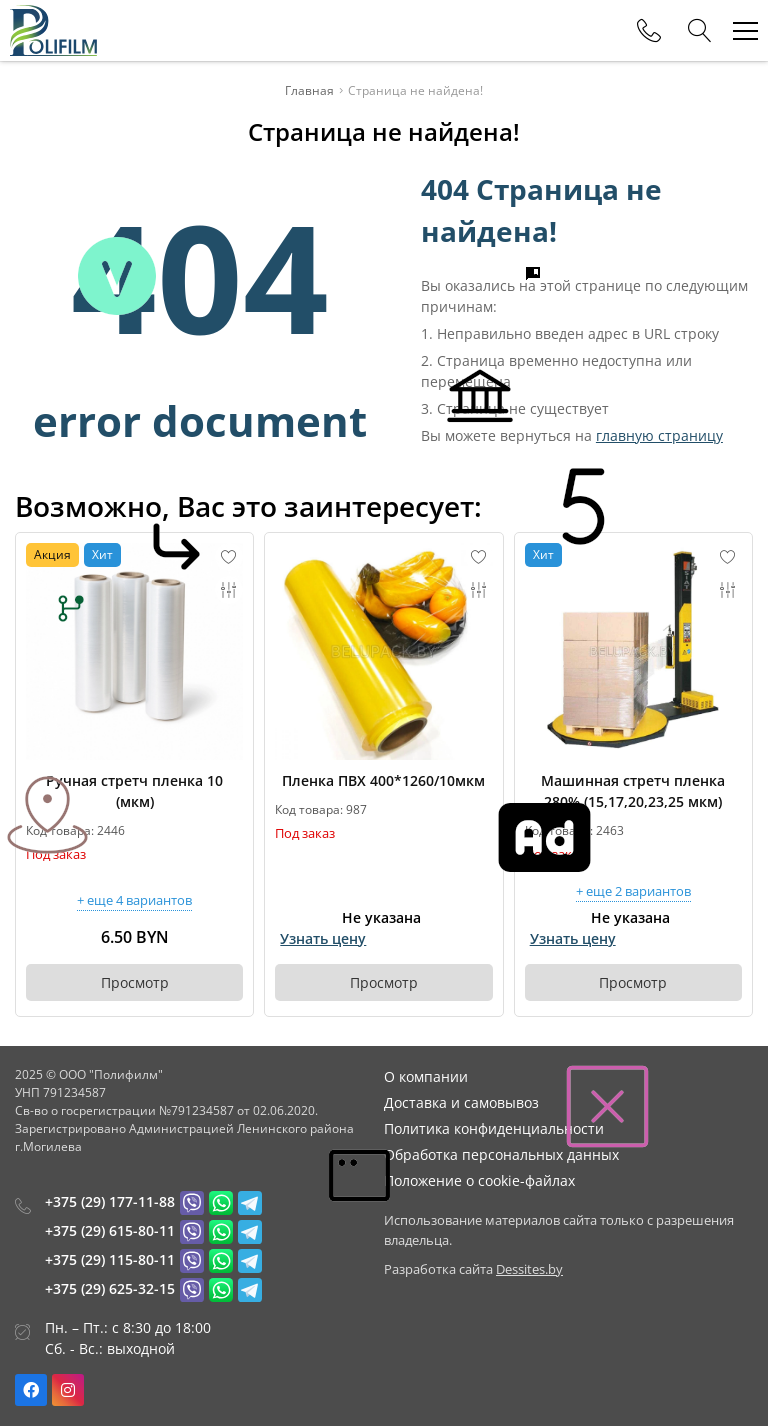 The width and height of the screenshot is (768, 1426). I want to click on view location area or zone on map, so click(47, 816).